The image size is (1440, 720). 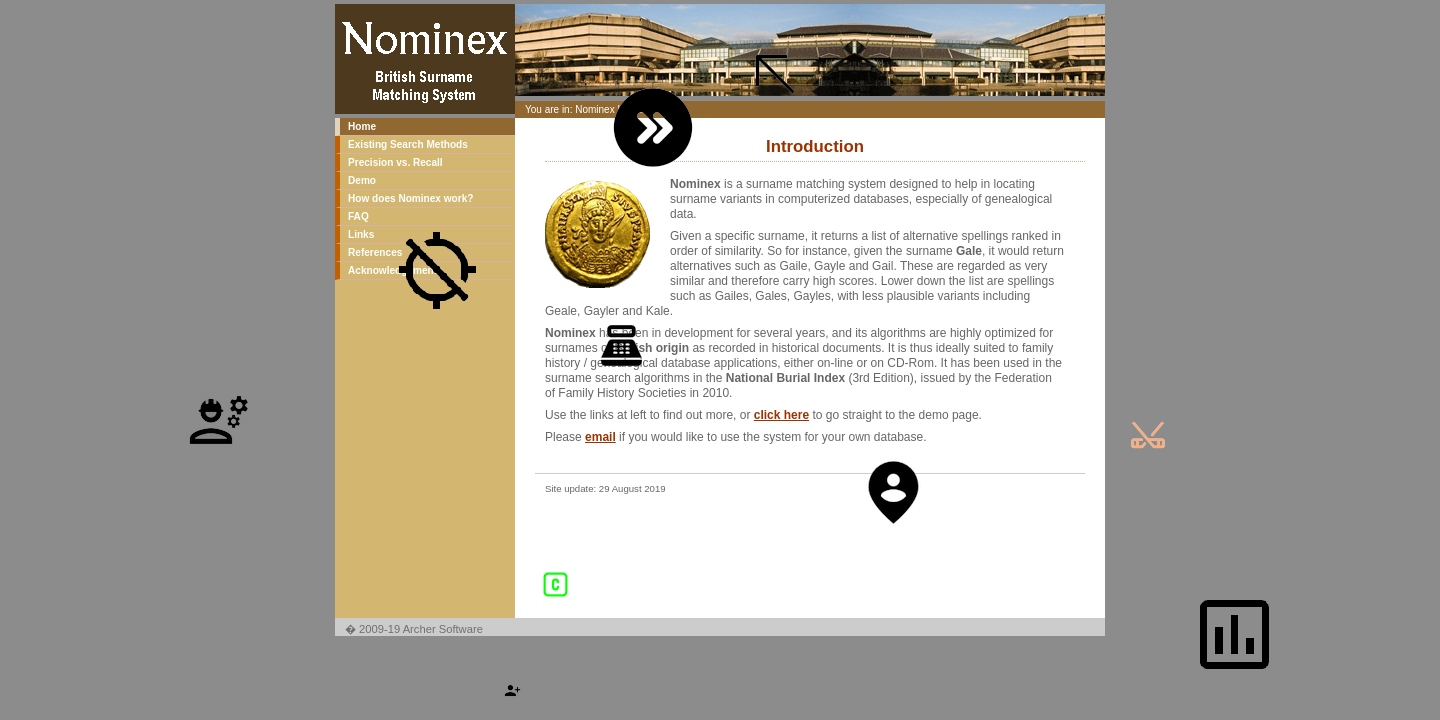 I want to click on access point of sale or checkout system, so click(x=621, y=345).